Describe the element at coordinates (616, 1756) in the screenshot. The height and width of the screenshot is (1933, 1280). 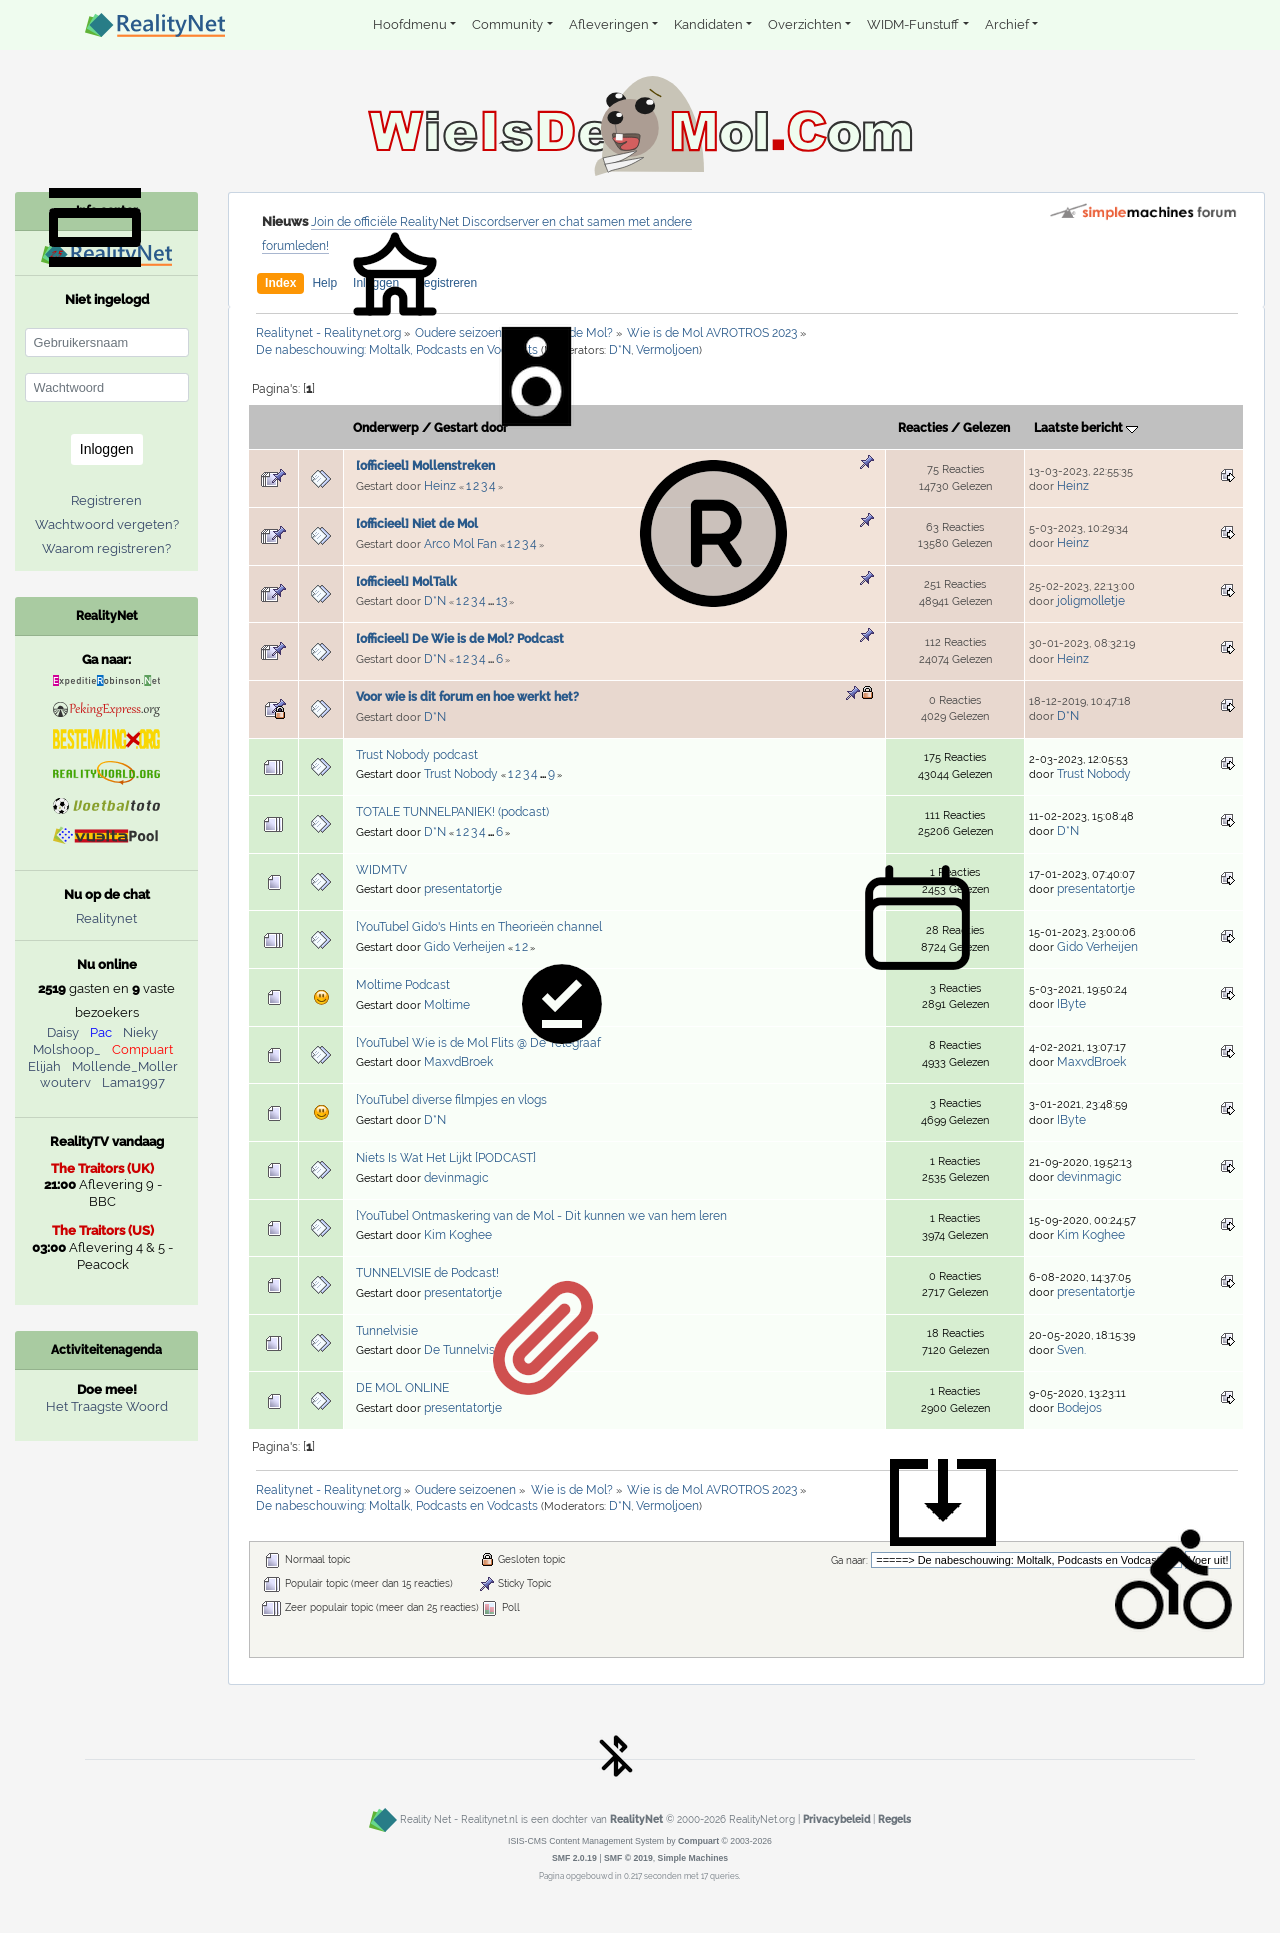
I see `bluetooth is currently disabled` at that location.